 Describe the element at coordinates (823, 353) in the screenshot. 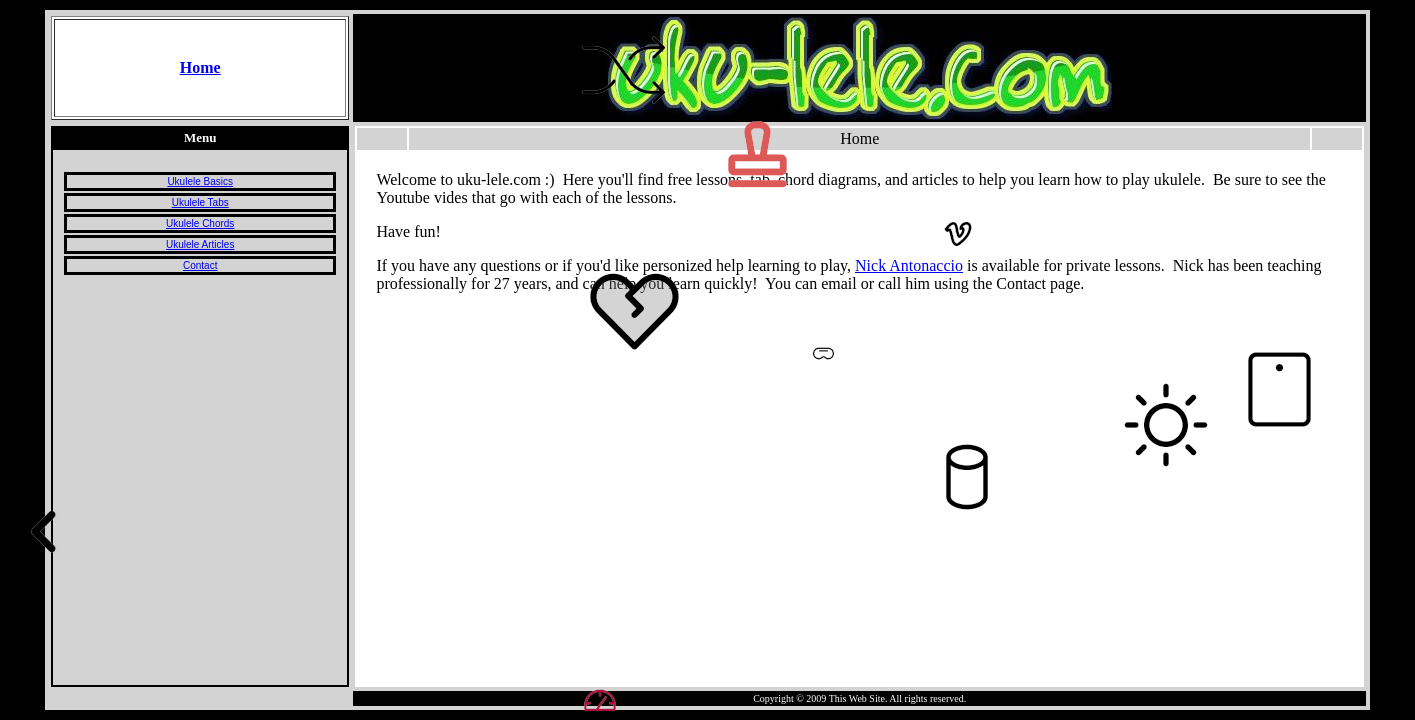

I see `access virtual reality or VR settings` at that location.